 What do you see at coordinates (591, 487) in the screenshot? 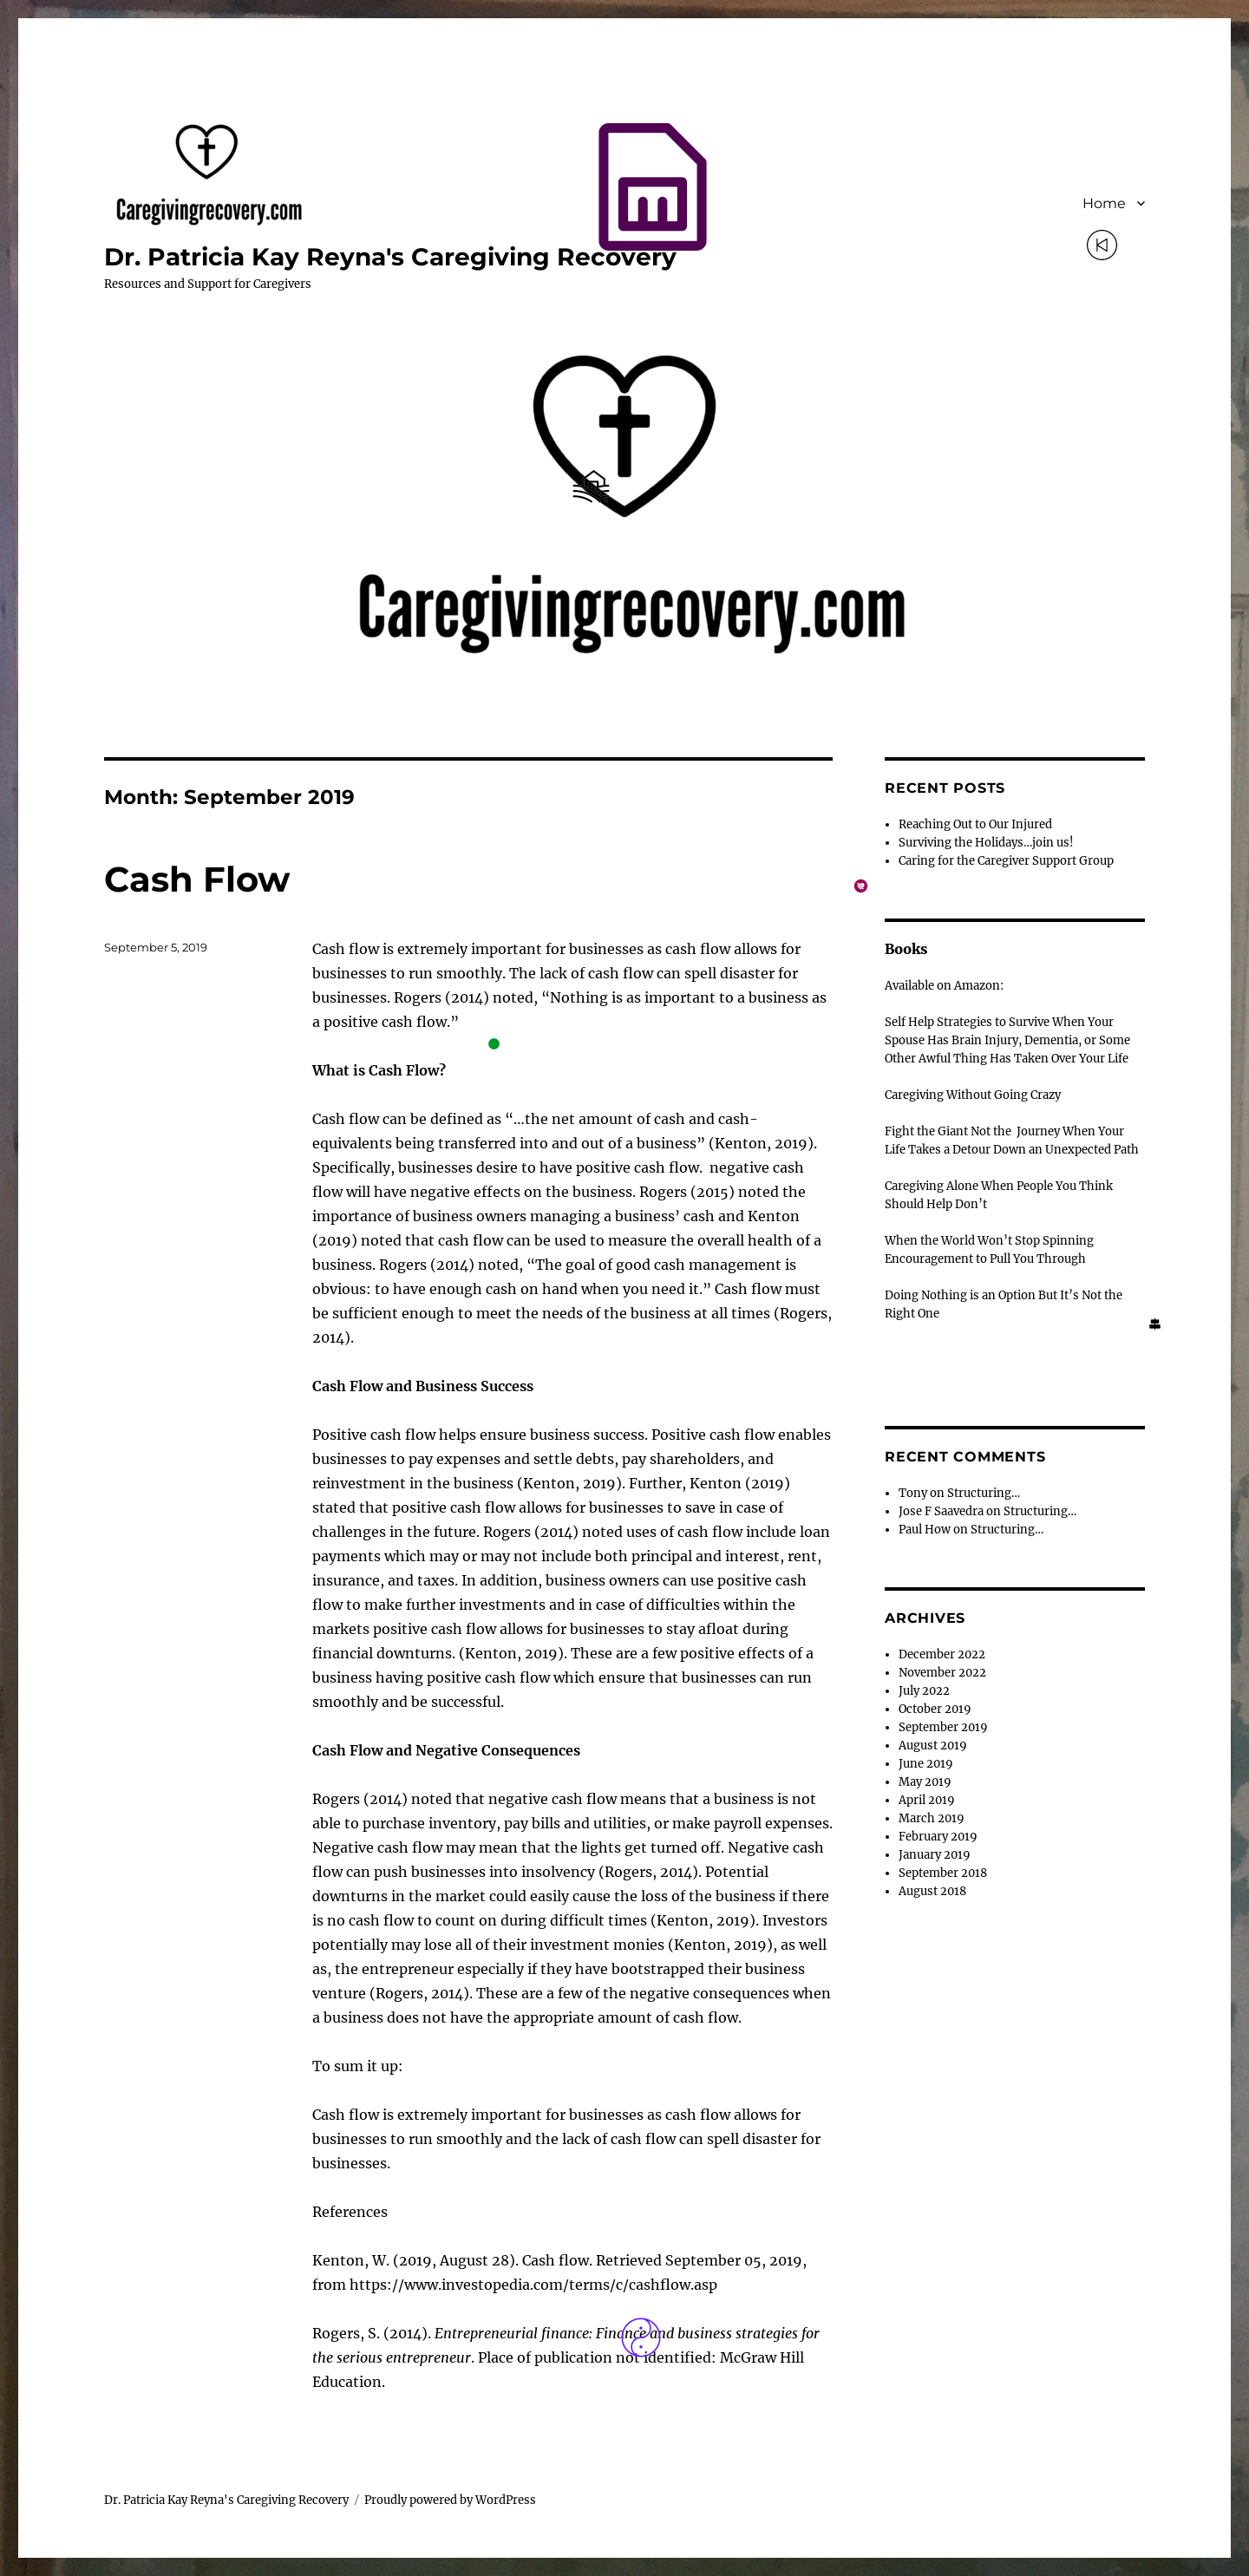
I see `access farm or agricultural settings` at bounding box center [591, 487].